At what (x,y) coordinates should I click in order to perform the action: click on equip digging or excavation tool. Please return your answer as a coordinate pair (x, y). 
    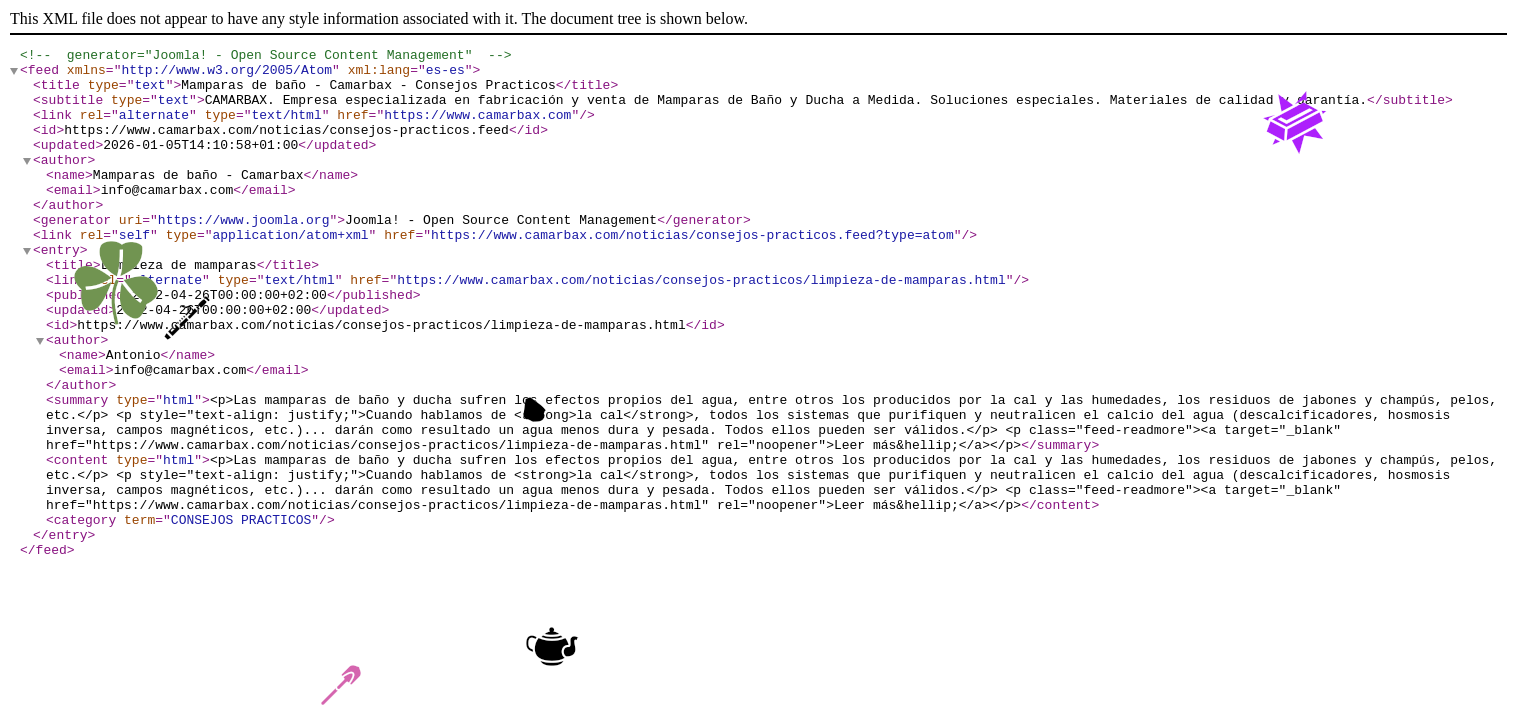
    Looking at the image, I should click on (341, 686).